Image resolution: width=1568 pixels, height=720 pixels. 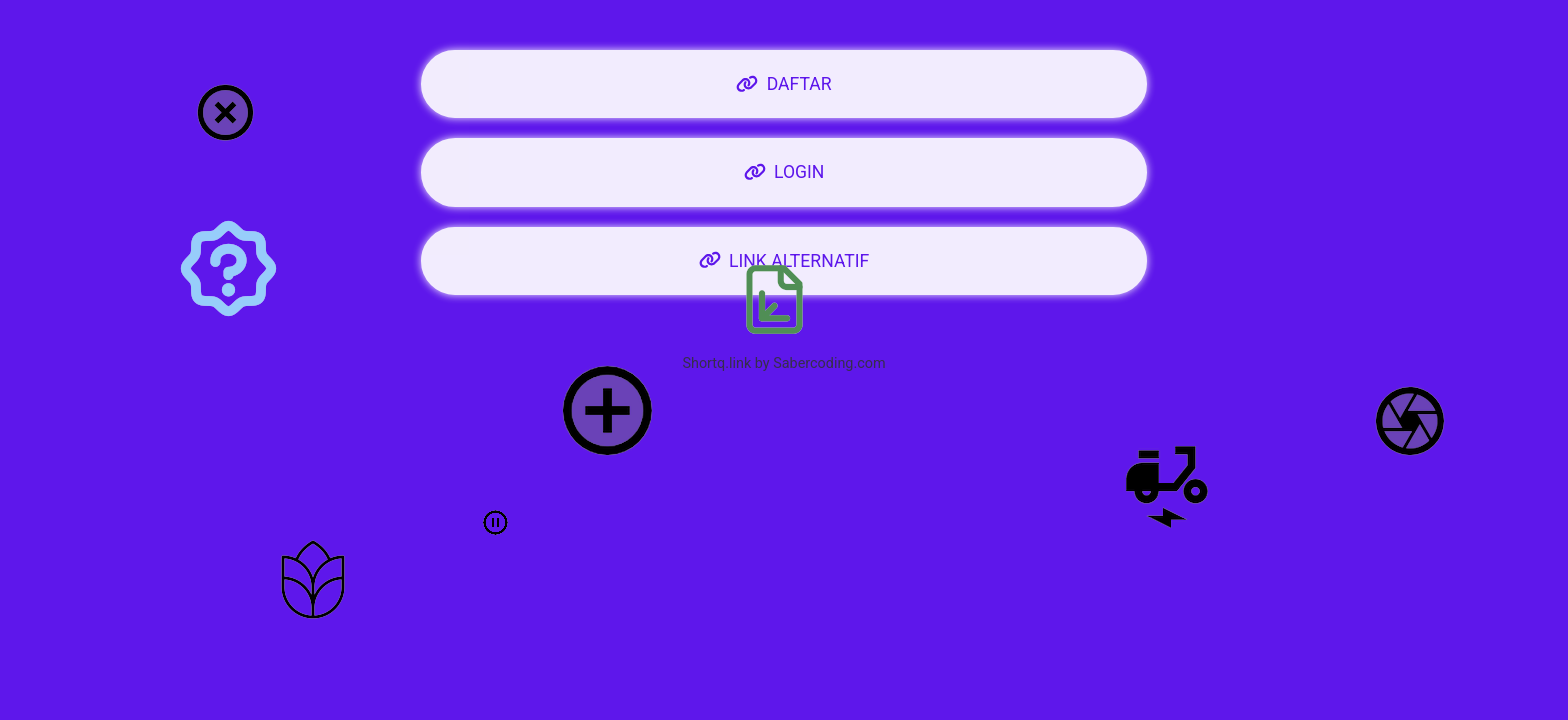 I want to click on add a new item or element, so click(x=607, y=410).